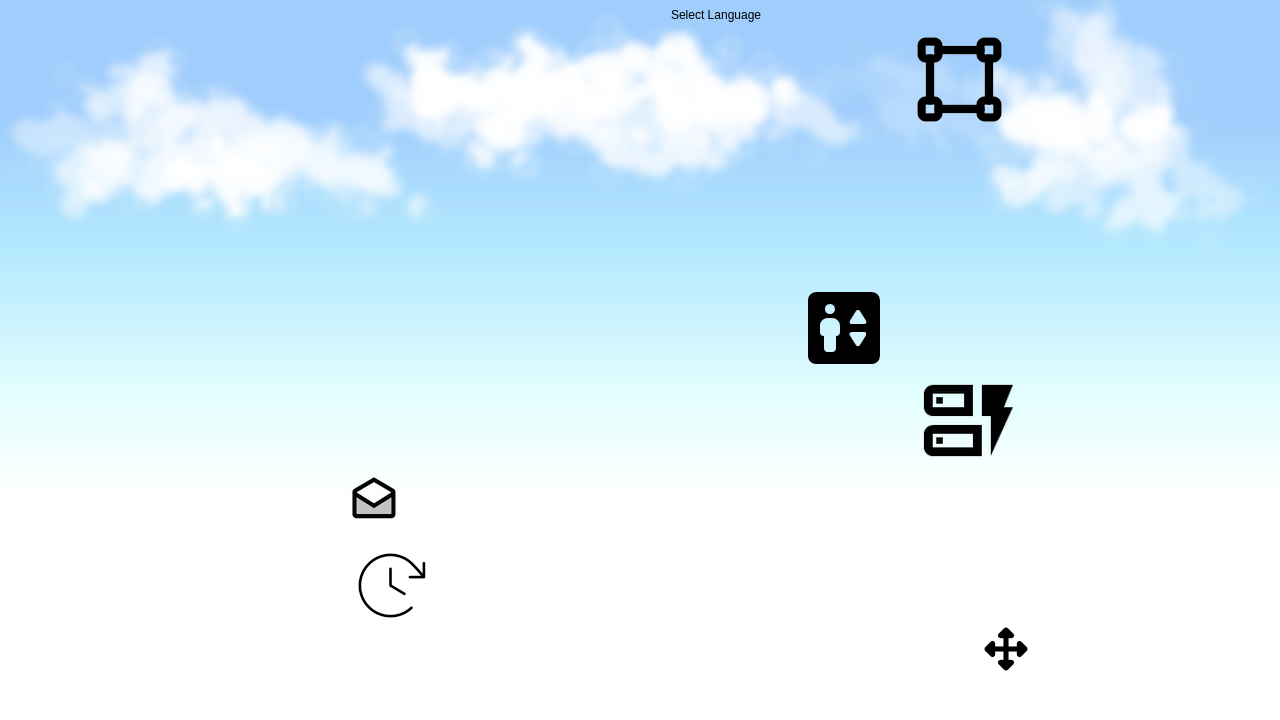 This screenshot has height=720, width=1280. What do you see at coordinates (959, 79) in the screenshot?
I see `access vector editing tools` at bounding box center [959, 79].